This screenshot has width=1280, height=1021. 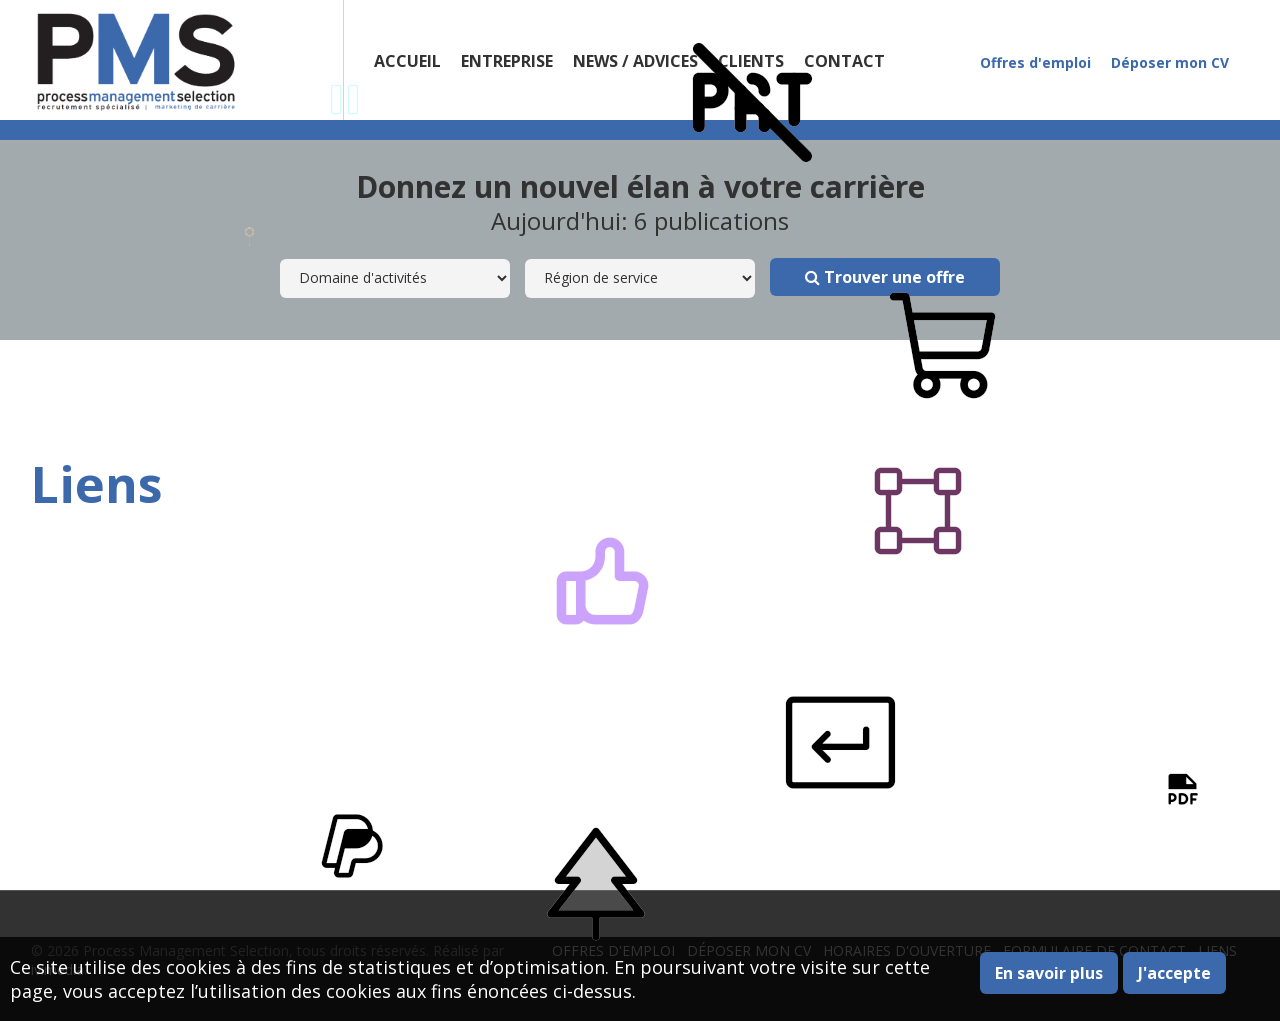 What do you see at coordinates (596, 884) in the screenshot?
I see `represents nature or environmental features` at bounding box center [596, 884].